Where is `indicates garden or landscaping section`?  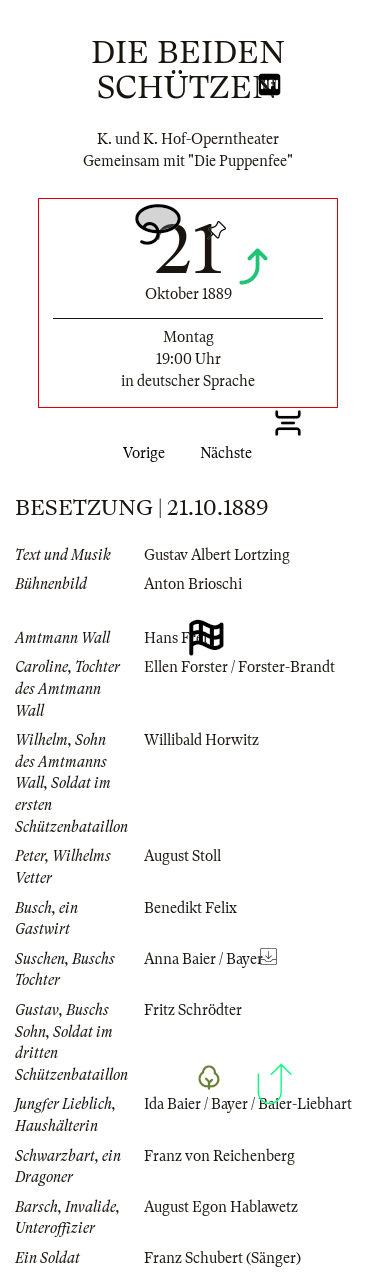 indicates garden or landscaping section is located at coordinates (209, 1077).